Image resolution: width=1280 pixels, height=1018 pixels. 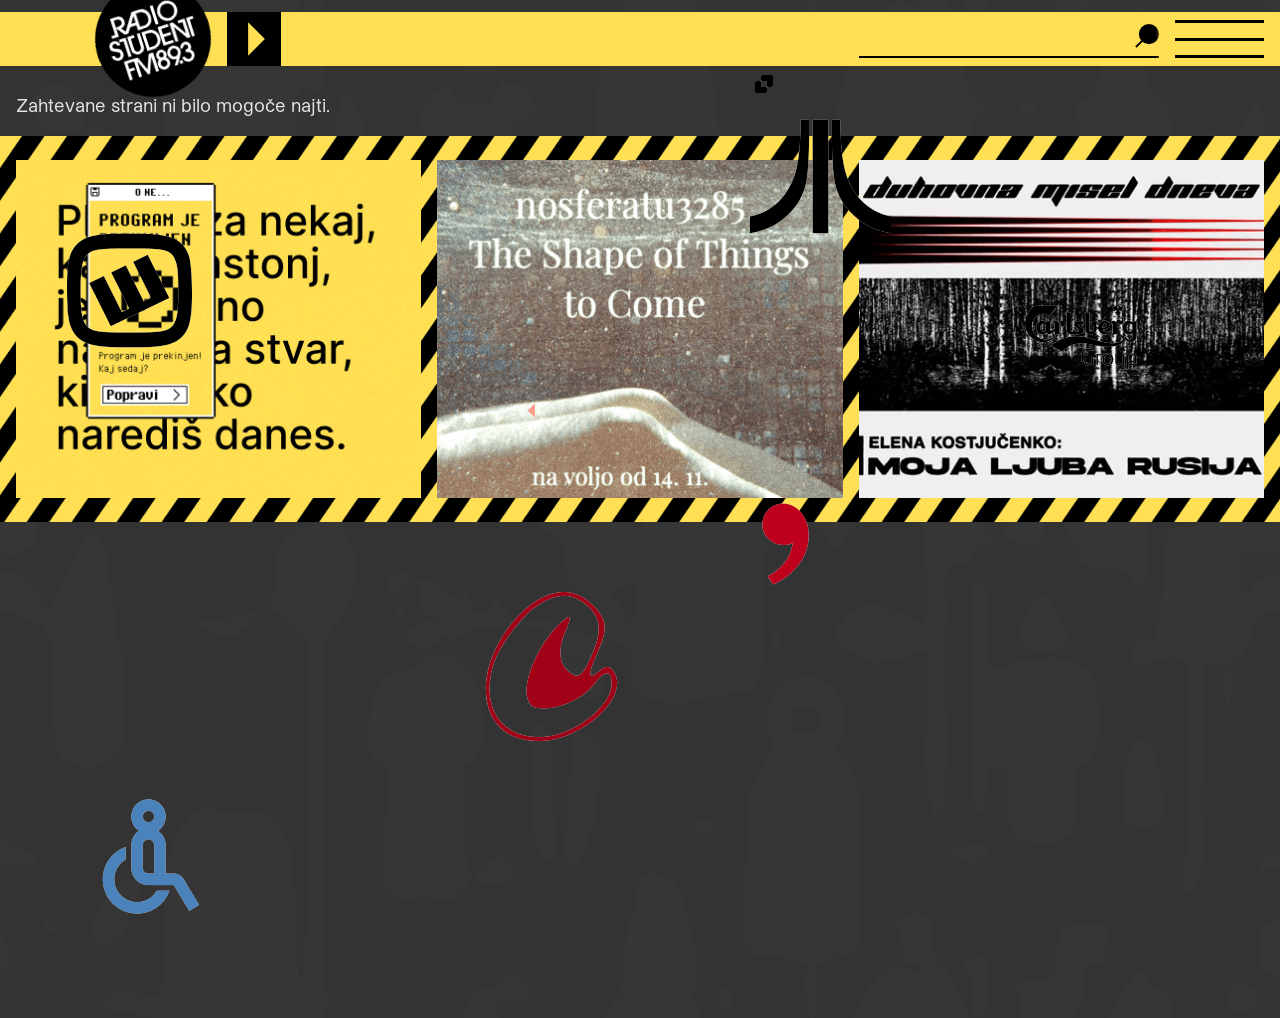 I want to click on crewai logo, so click(x=551, y=666).